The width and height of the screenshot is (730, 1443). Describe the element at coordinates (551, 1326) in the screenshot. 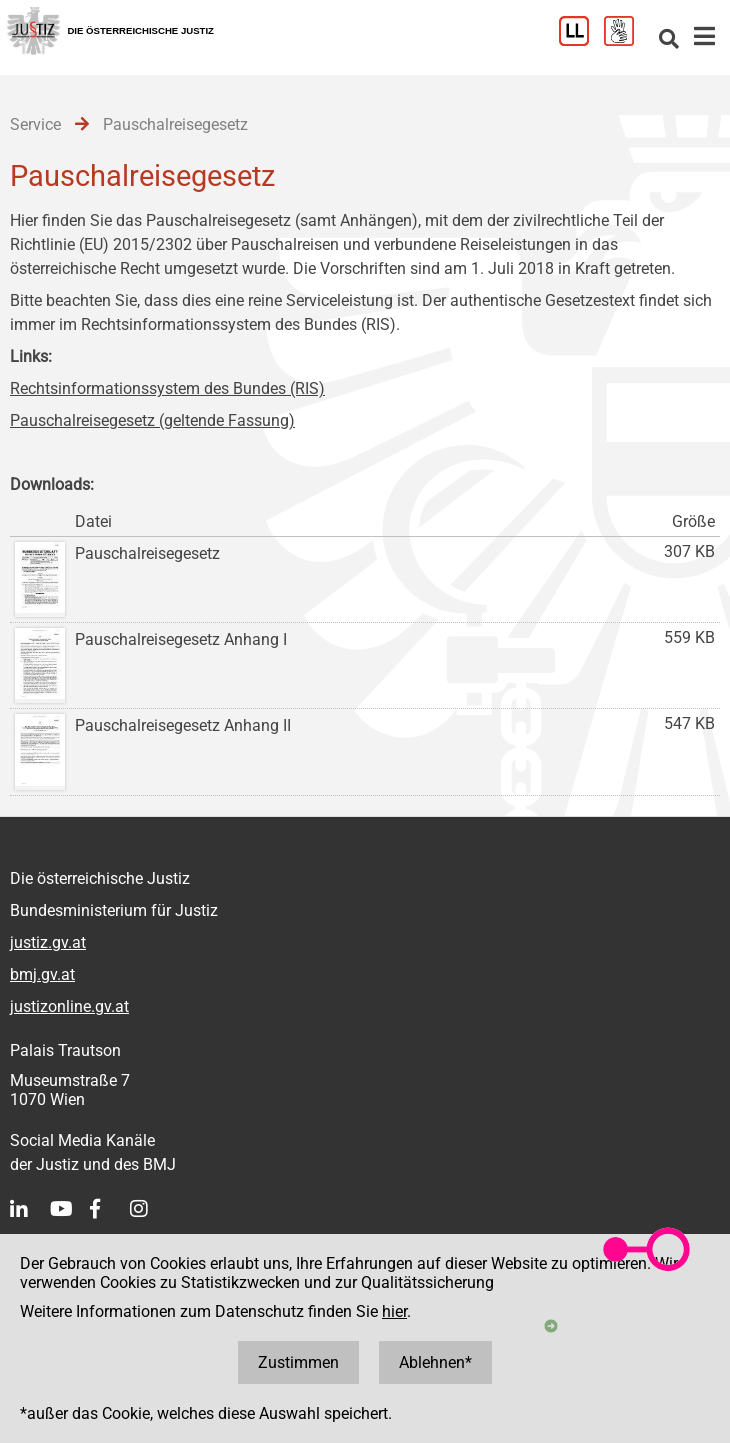

I see `proceed to the next step` at that location.